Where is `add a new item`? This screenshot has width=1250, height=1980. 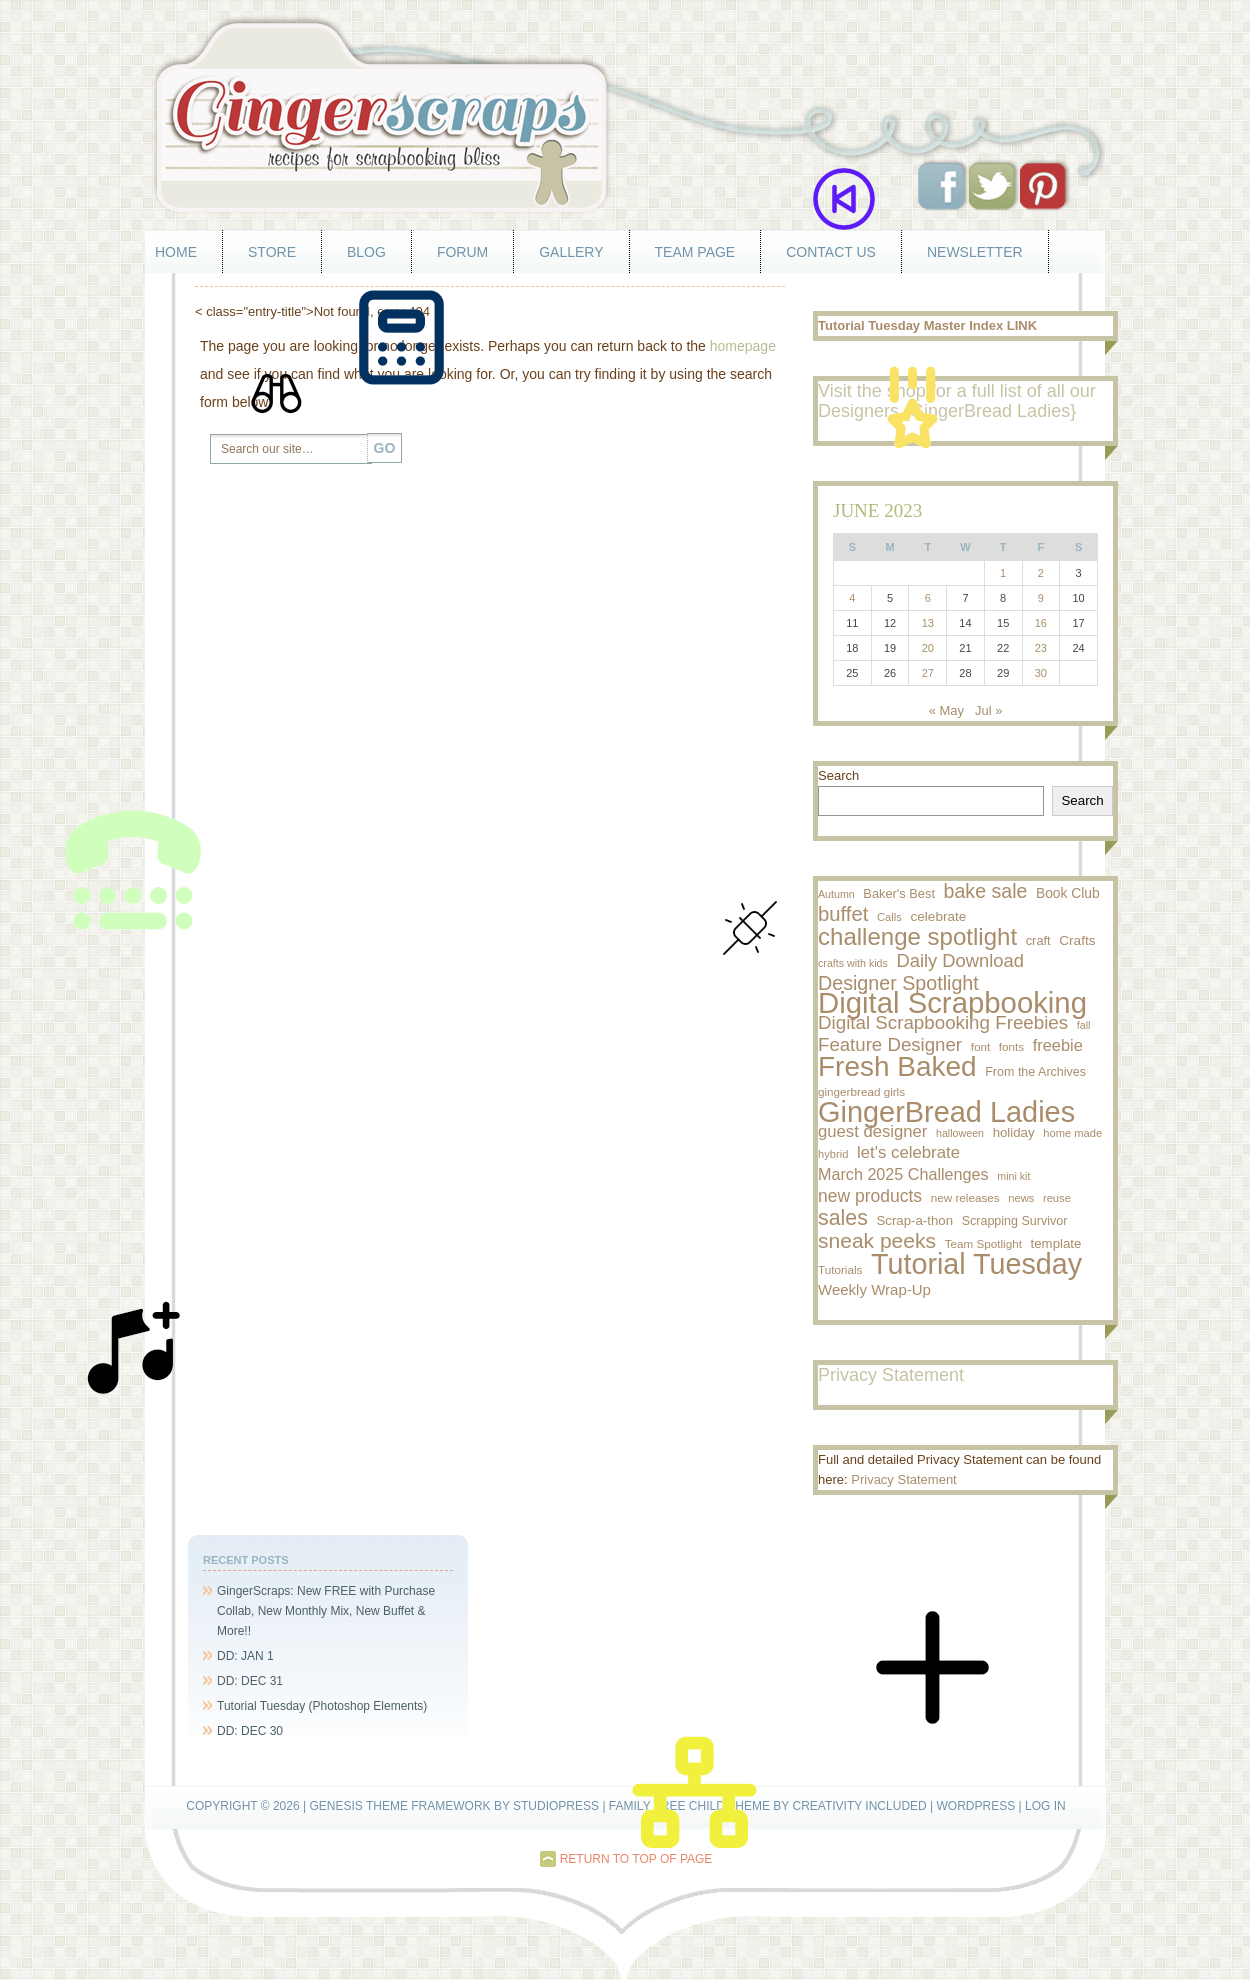 add a new item is located at coordinates (932, 1667).